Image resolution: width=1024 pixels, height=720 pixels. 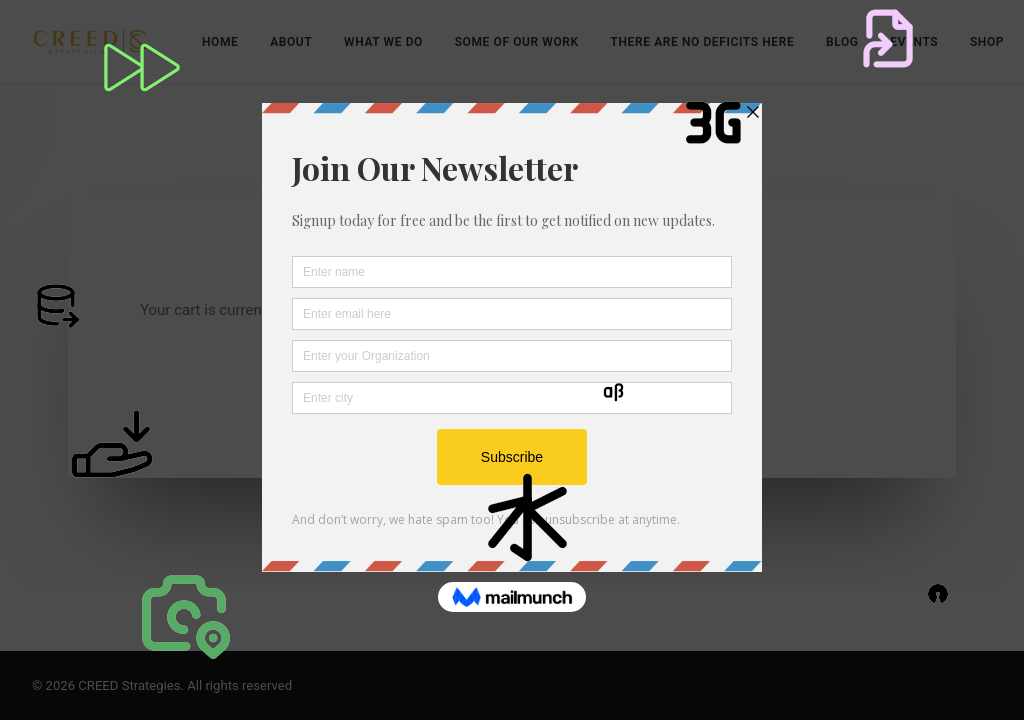 What do you see at coordinates (527, 517) in the screenshot?
I see `access confucianism or chinese philosophy content` at bounding box center [527, 517].